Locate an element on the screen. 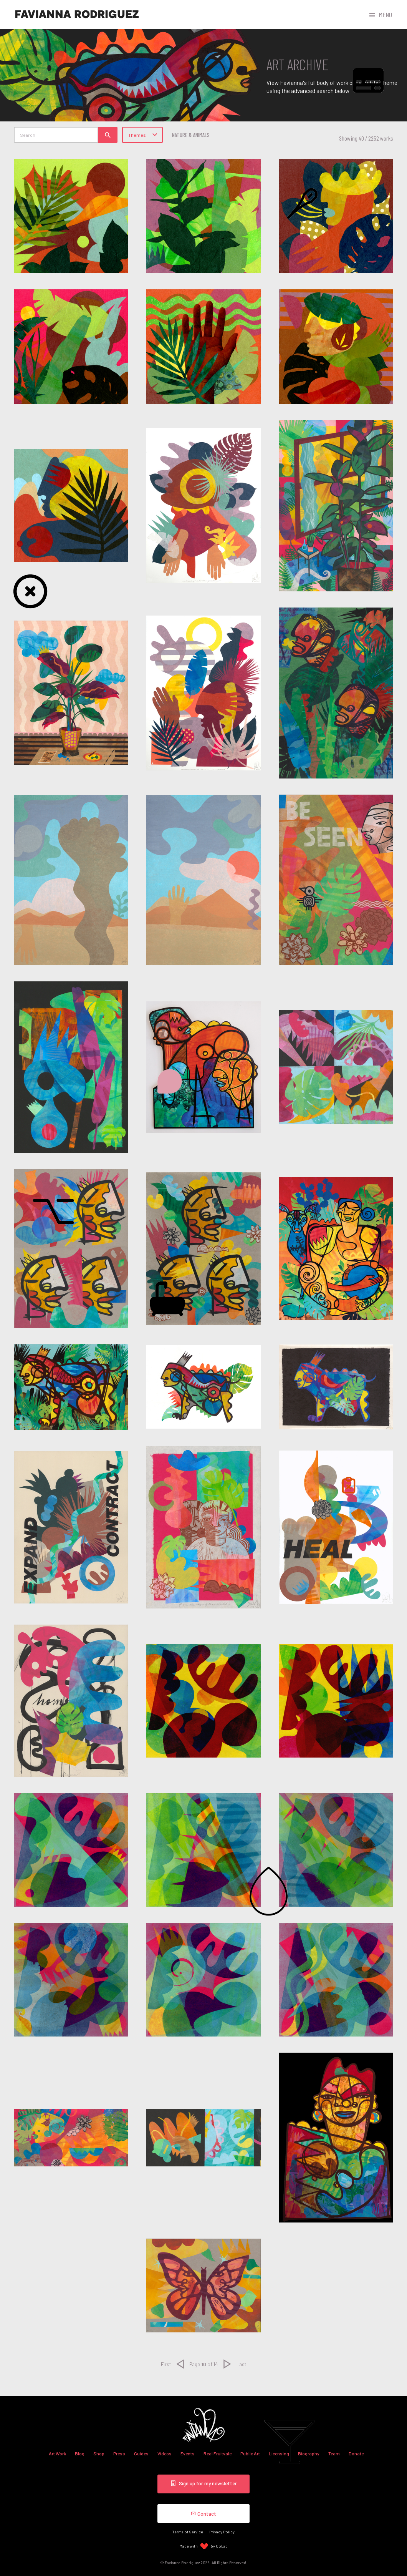  indicates bathroom amenity available is located at coordinates (167, 1299).